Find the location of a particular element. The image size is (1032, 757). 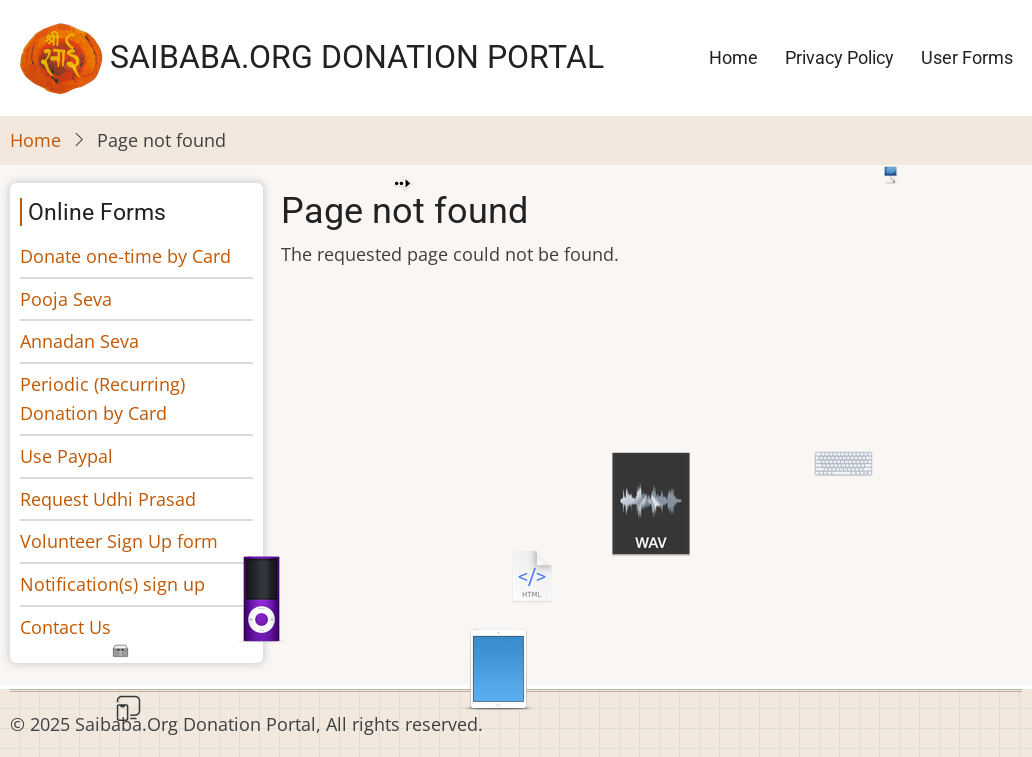

iPad Air 2 with cellular connectivity detected is located at coordinates (498, 668).